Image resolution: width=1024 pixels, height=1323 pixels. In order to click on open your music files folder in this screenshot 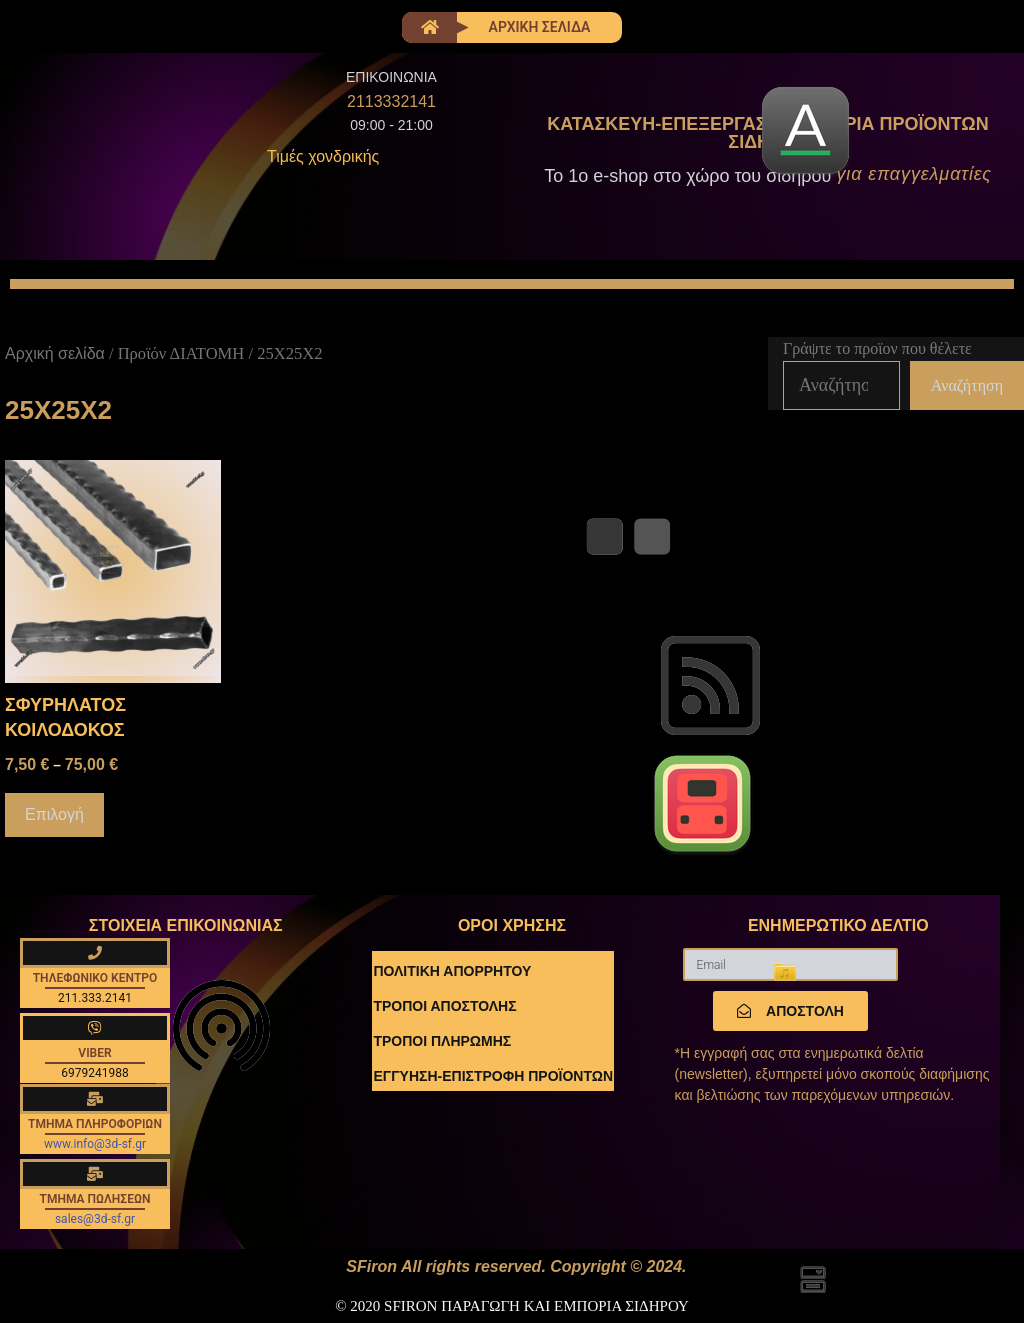, I will do `click(785, 972)`.